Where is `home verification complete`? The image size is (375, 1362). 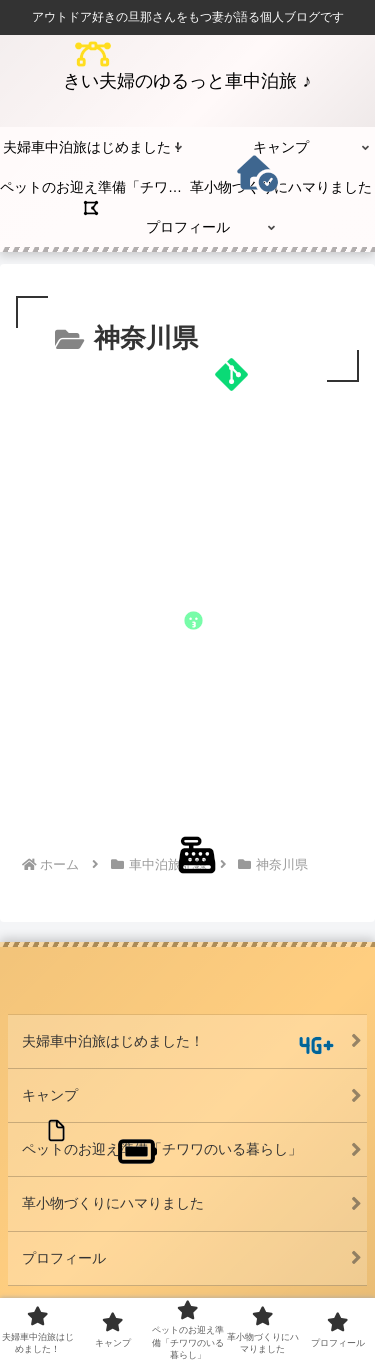 home verification complete is located at coordinates (256, 172).